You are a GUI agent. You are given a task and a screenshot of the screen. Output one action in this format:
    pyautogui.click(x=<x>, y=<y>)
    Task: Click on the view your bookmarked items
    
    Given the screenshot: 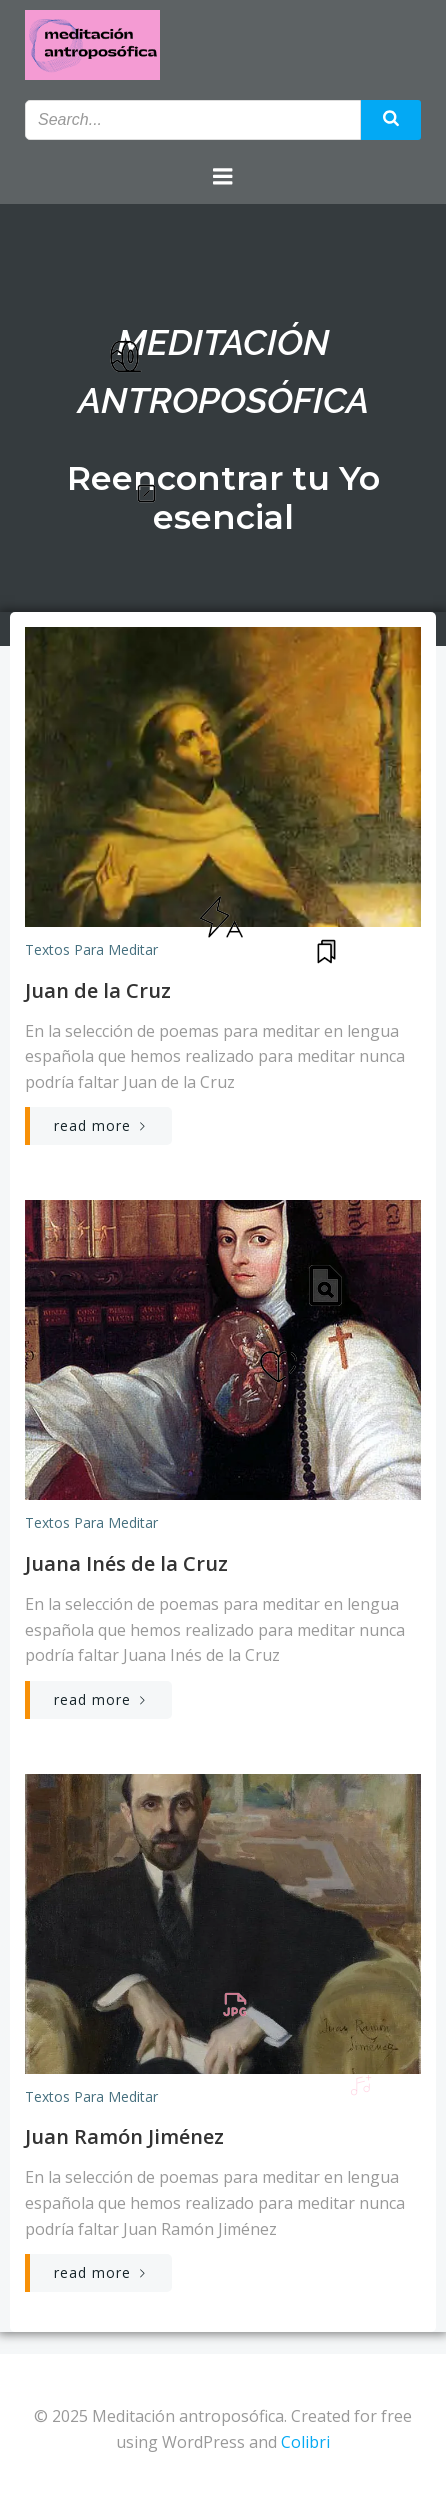 What is the action you would take?
    pyautogui.click(x=326, y=951)
    